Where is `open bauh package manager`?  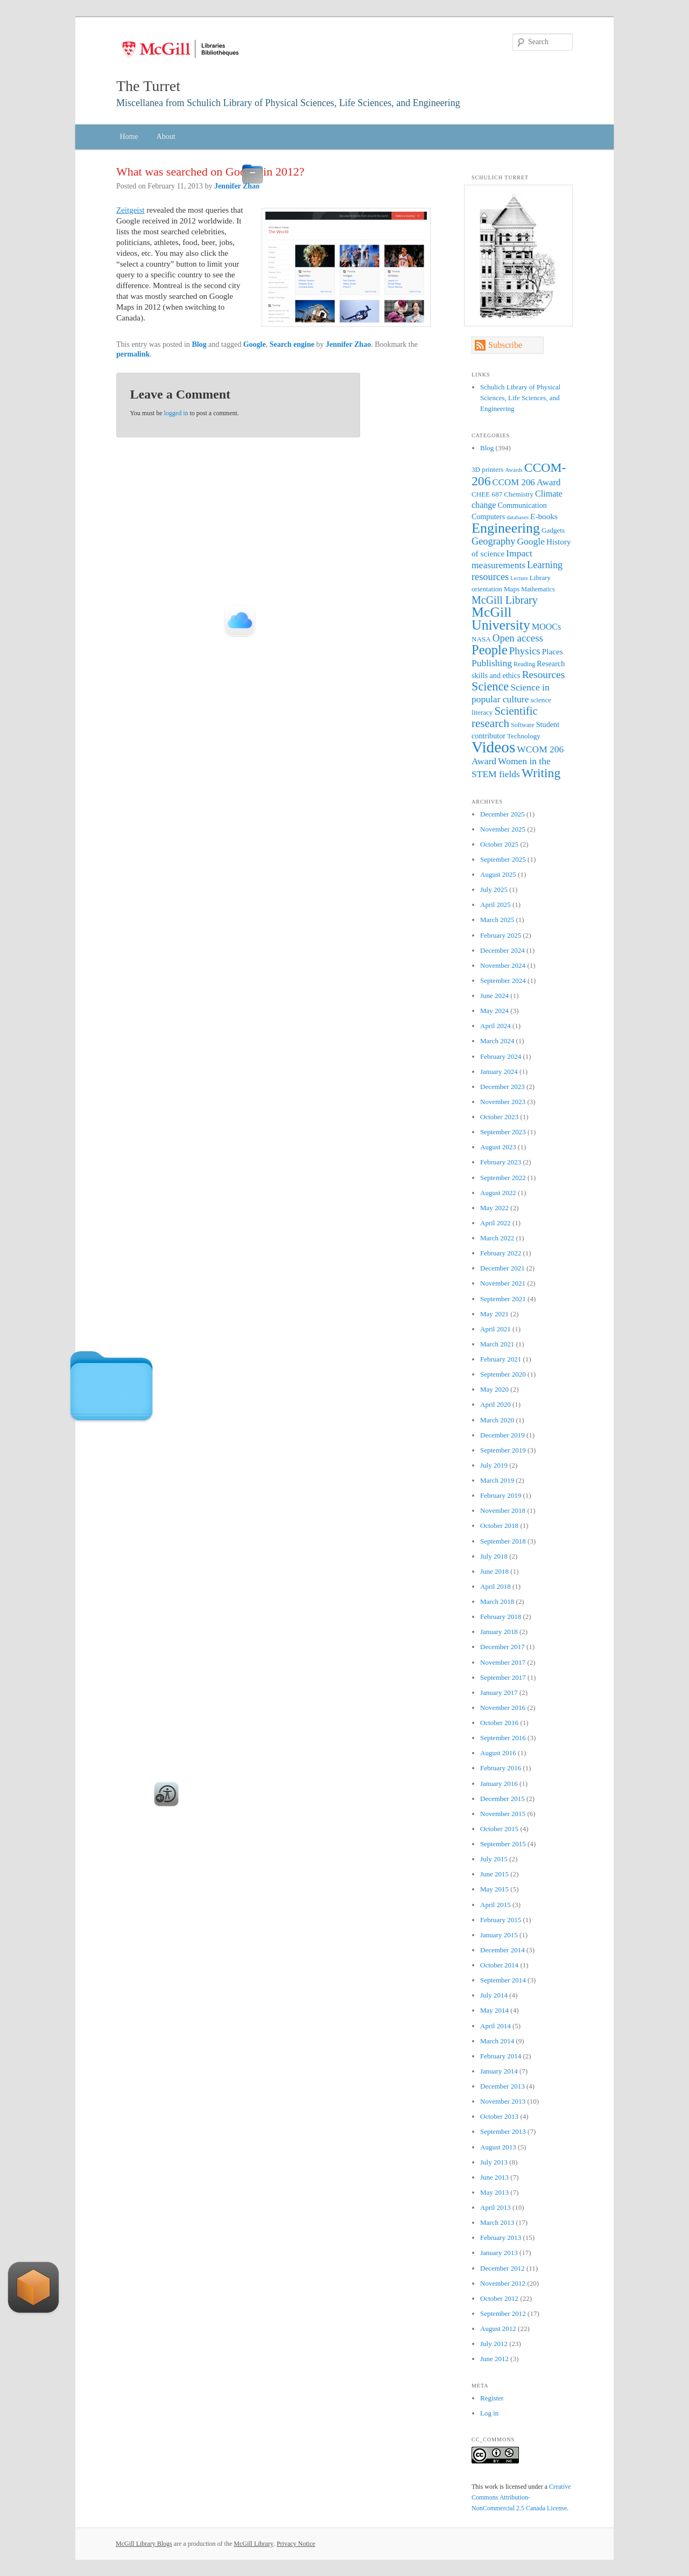 open bauh package manager is located at coordinates (33, 2287).